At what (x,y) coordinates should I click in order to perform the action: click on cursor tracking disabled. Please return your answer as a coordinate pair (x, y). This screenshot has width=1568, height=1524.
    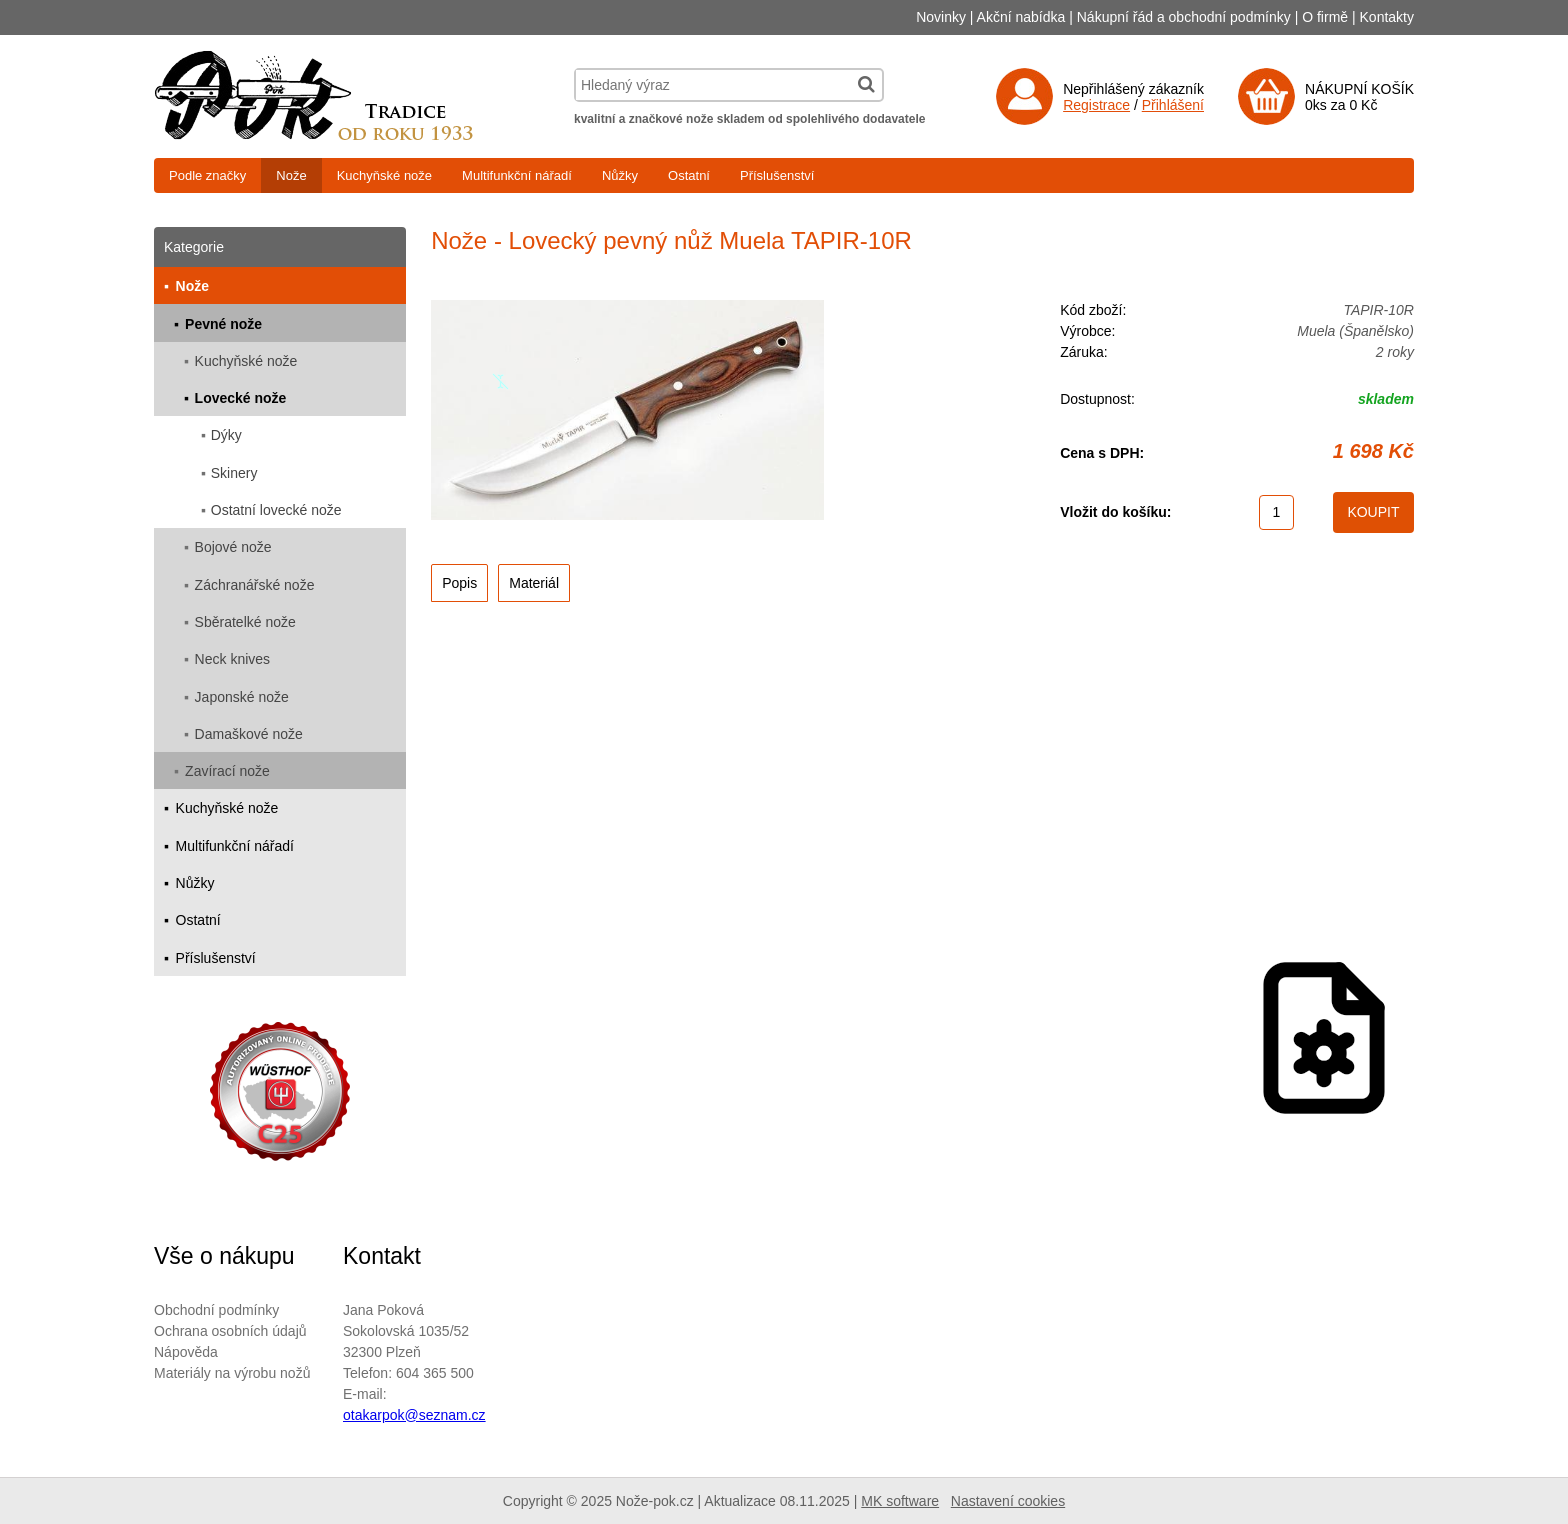
    Looking at the image, I should click on (500, 381).